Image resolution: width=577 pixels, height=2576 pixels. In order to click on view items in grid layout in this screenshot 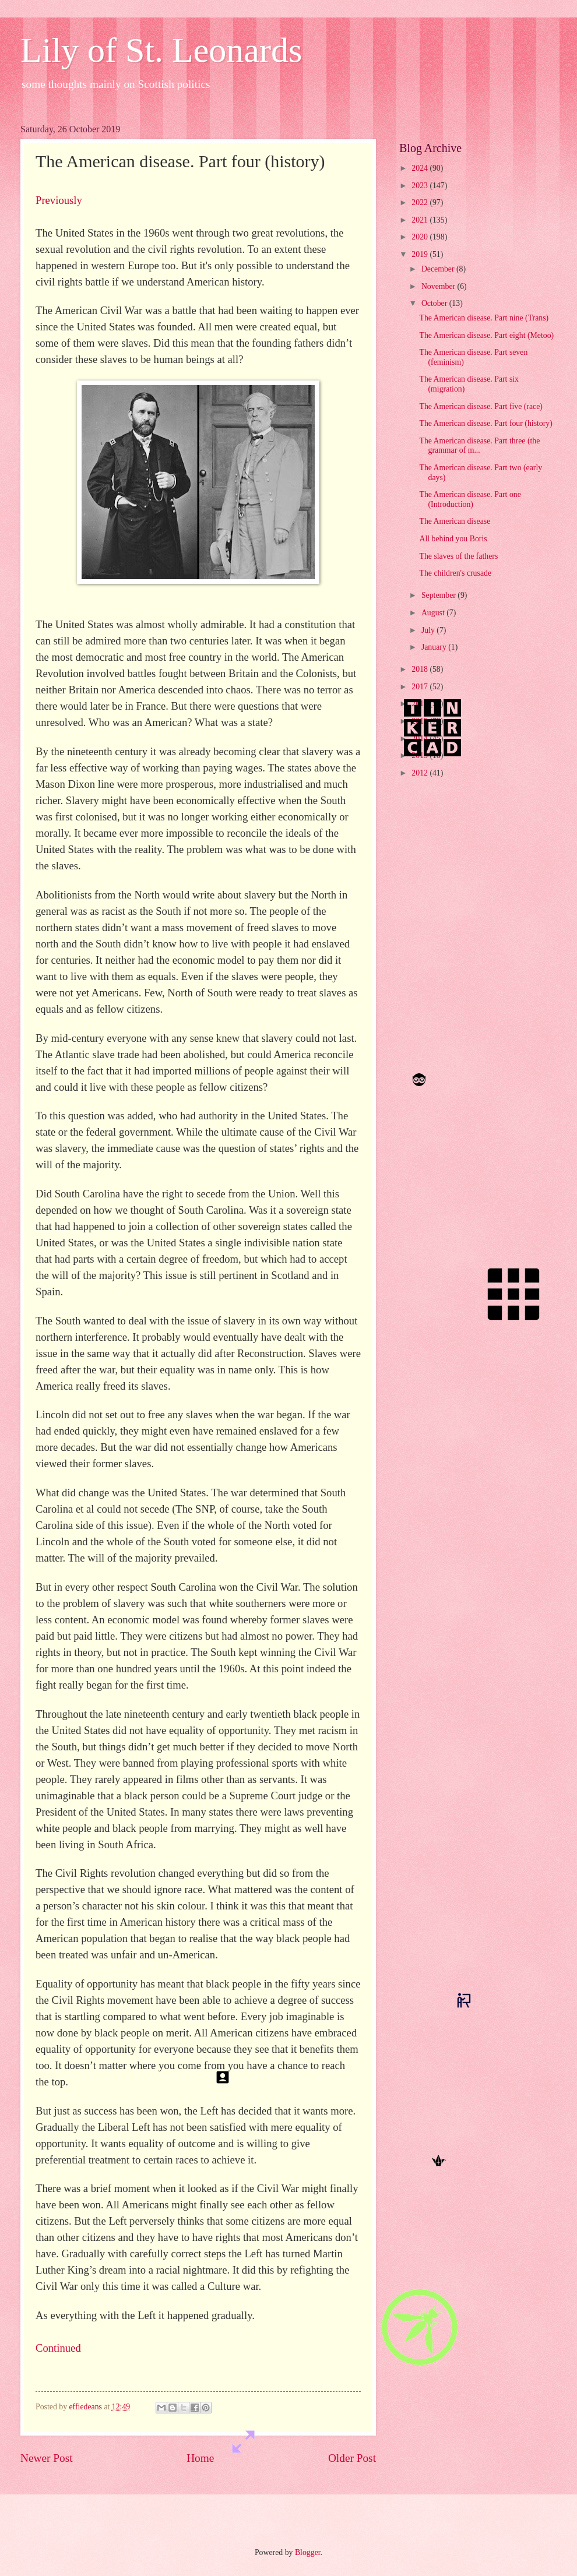, I will do `click(513, 1294)`.